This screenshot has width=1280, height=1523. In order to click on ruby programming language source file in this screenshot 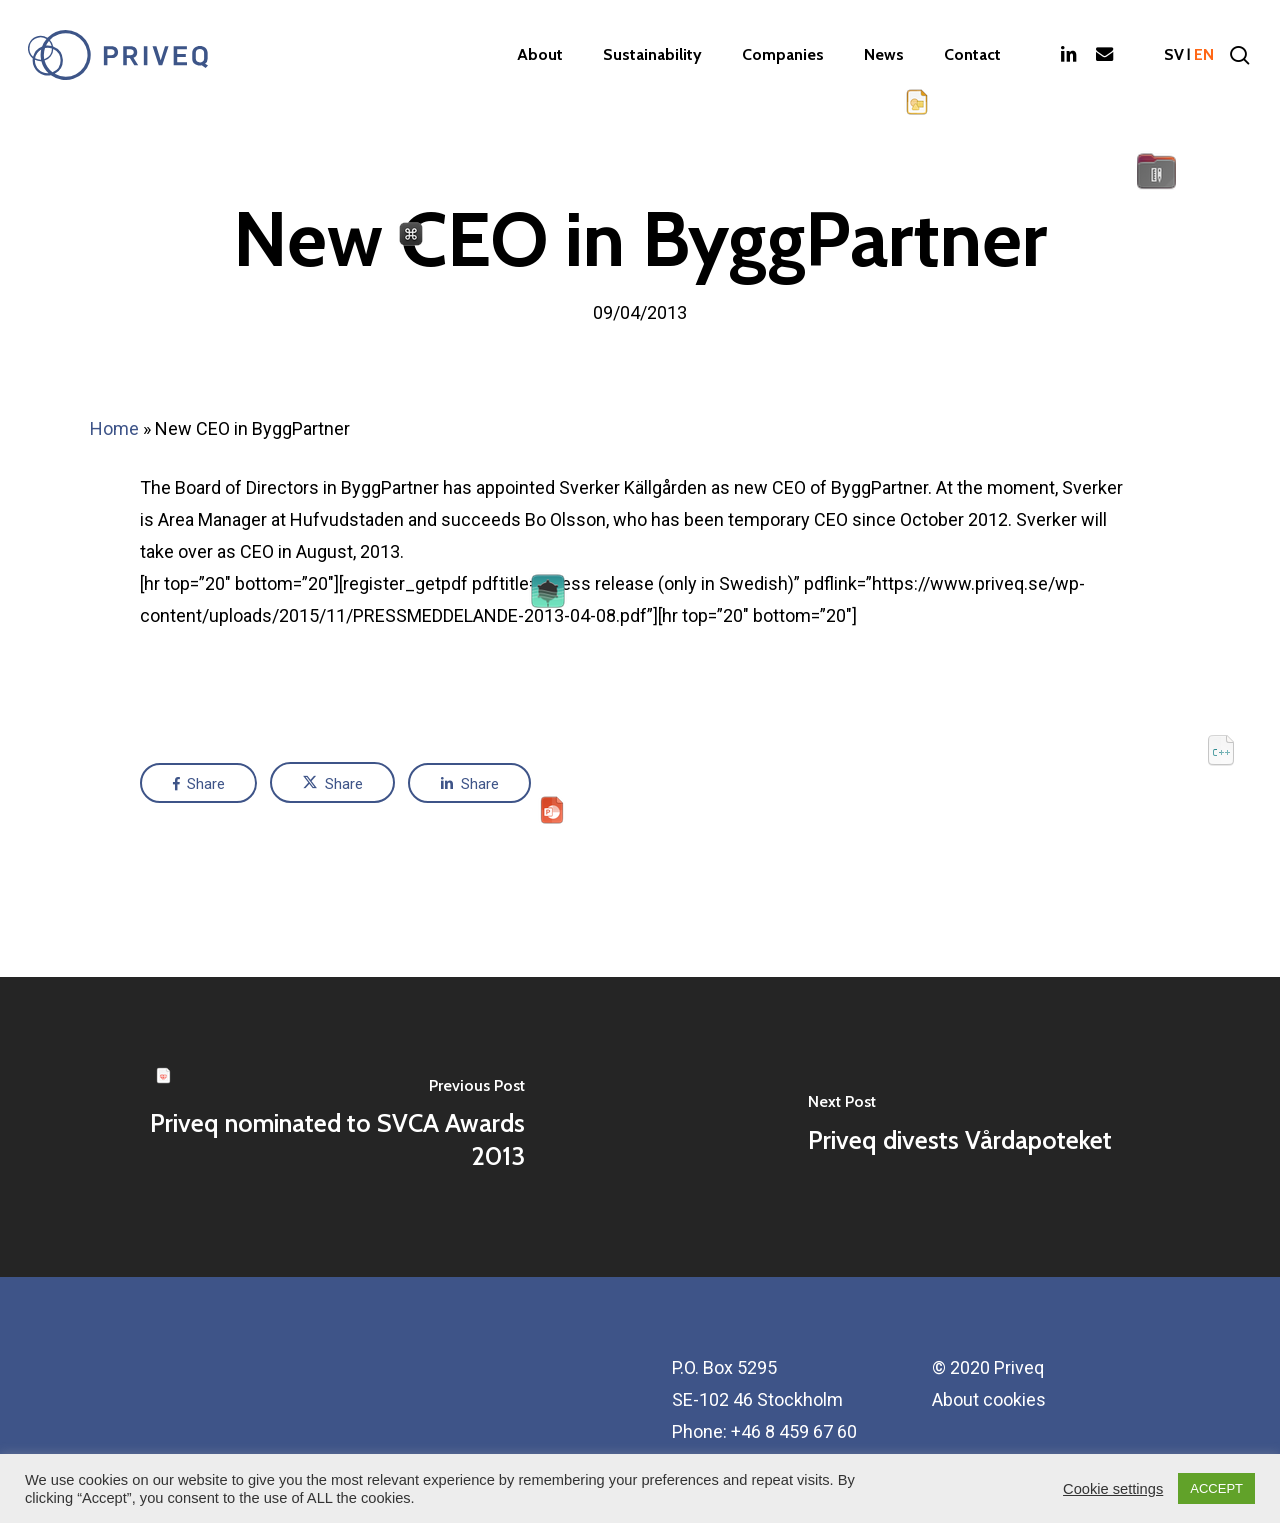, I will do `click(163, 1075)`.